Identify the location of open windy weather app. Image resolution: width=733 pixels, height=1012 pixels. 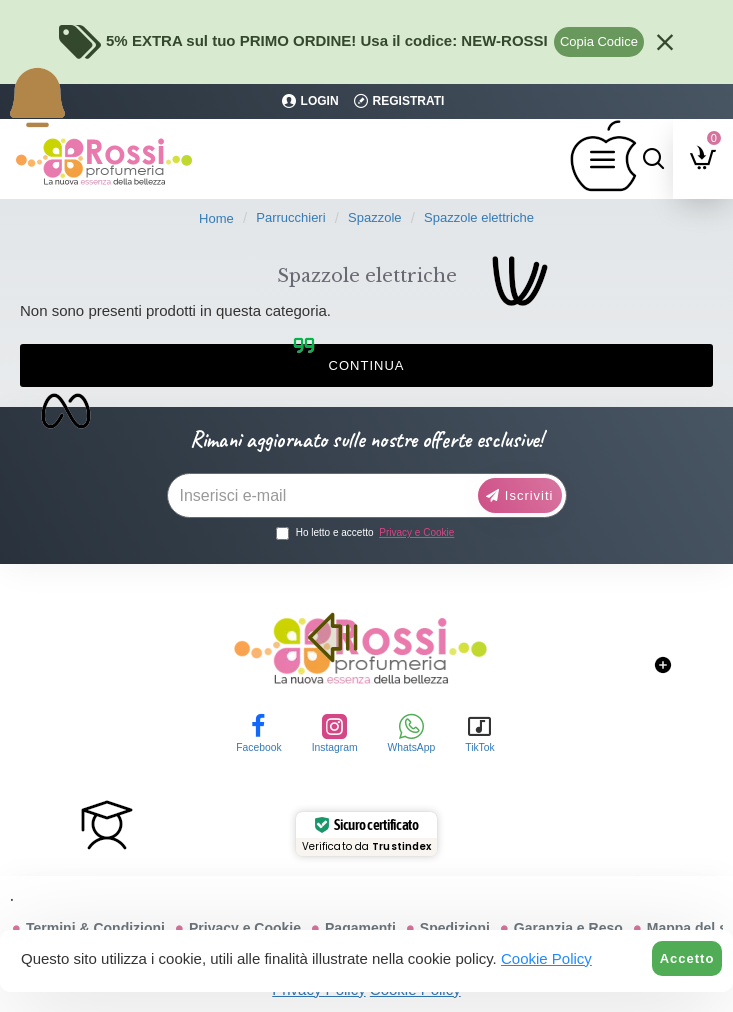
(520, 281).